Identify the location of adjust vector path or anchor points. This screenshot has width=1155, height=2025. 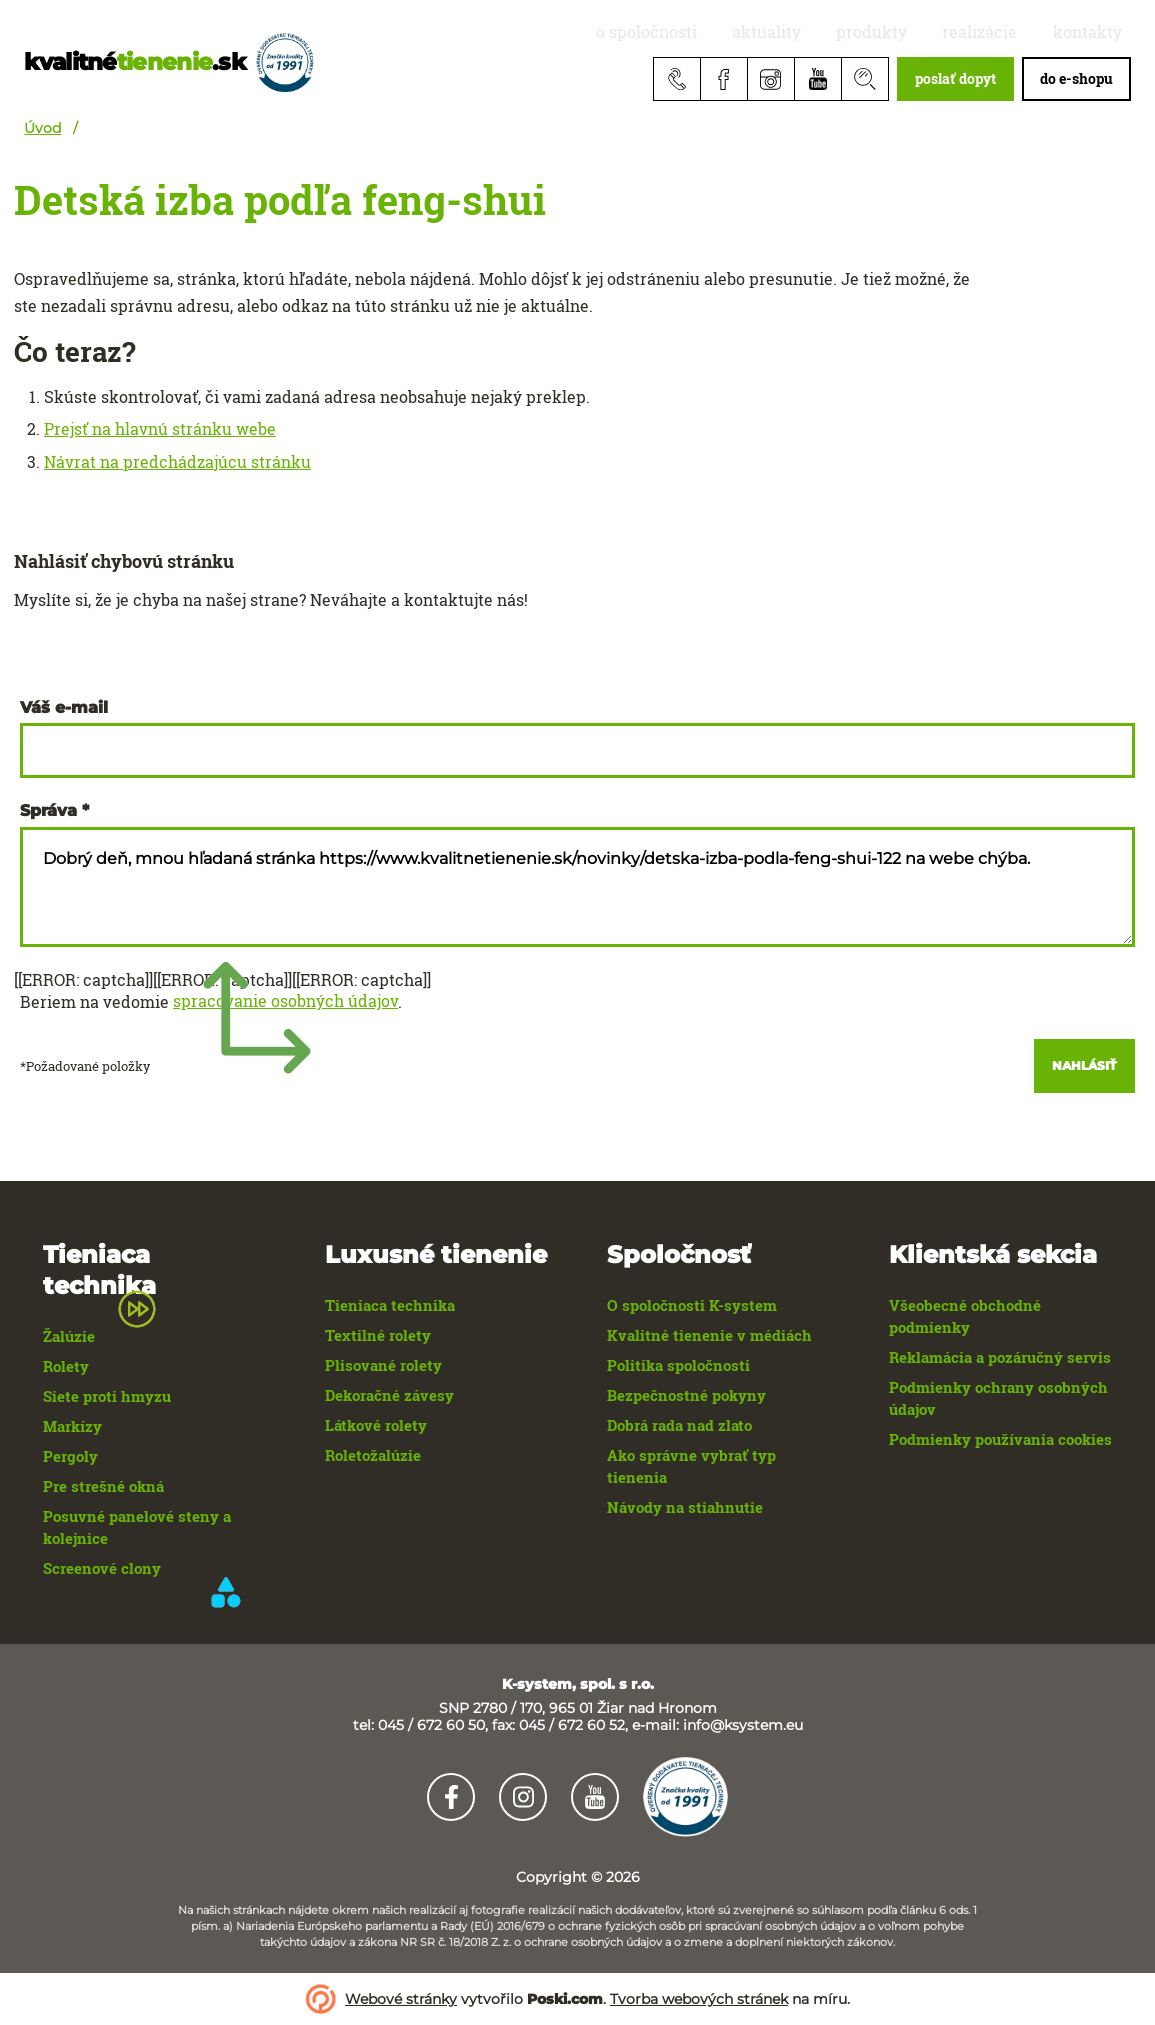
(252, 1015).